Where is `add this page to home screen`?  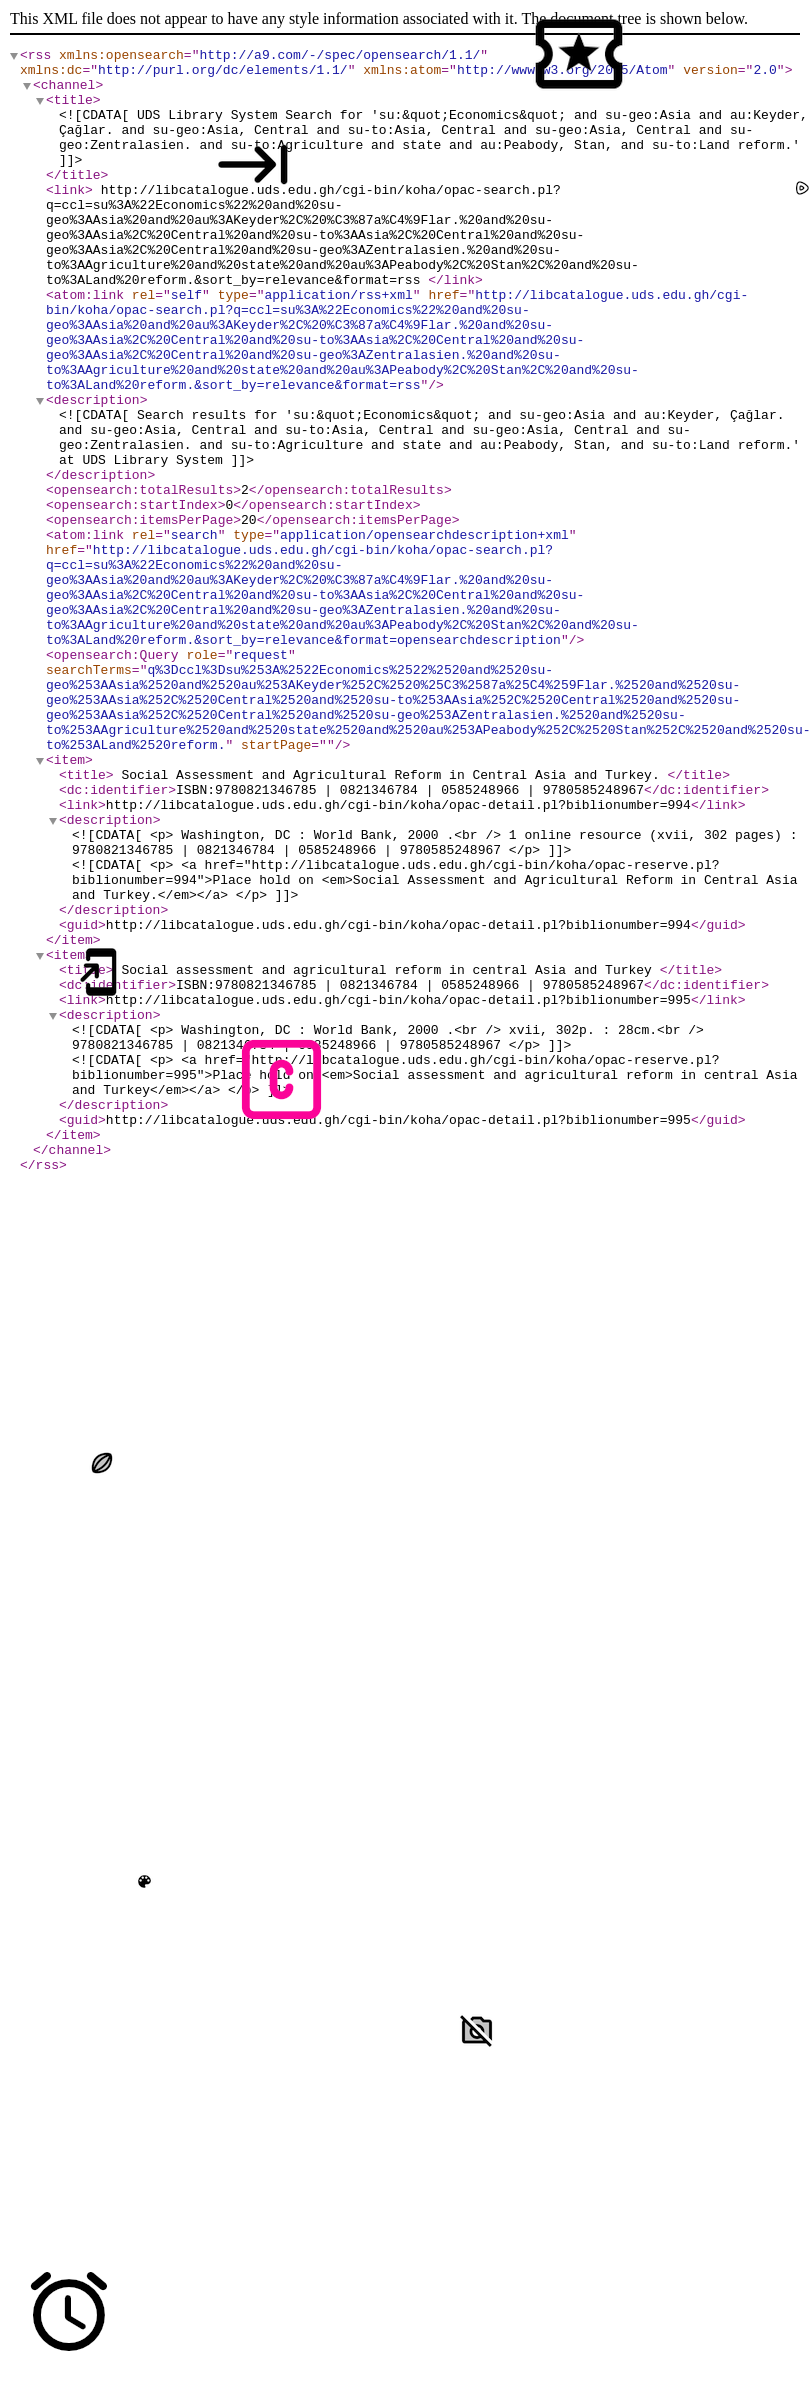 add this page to home screen is located at coordinates (99, 972).